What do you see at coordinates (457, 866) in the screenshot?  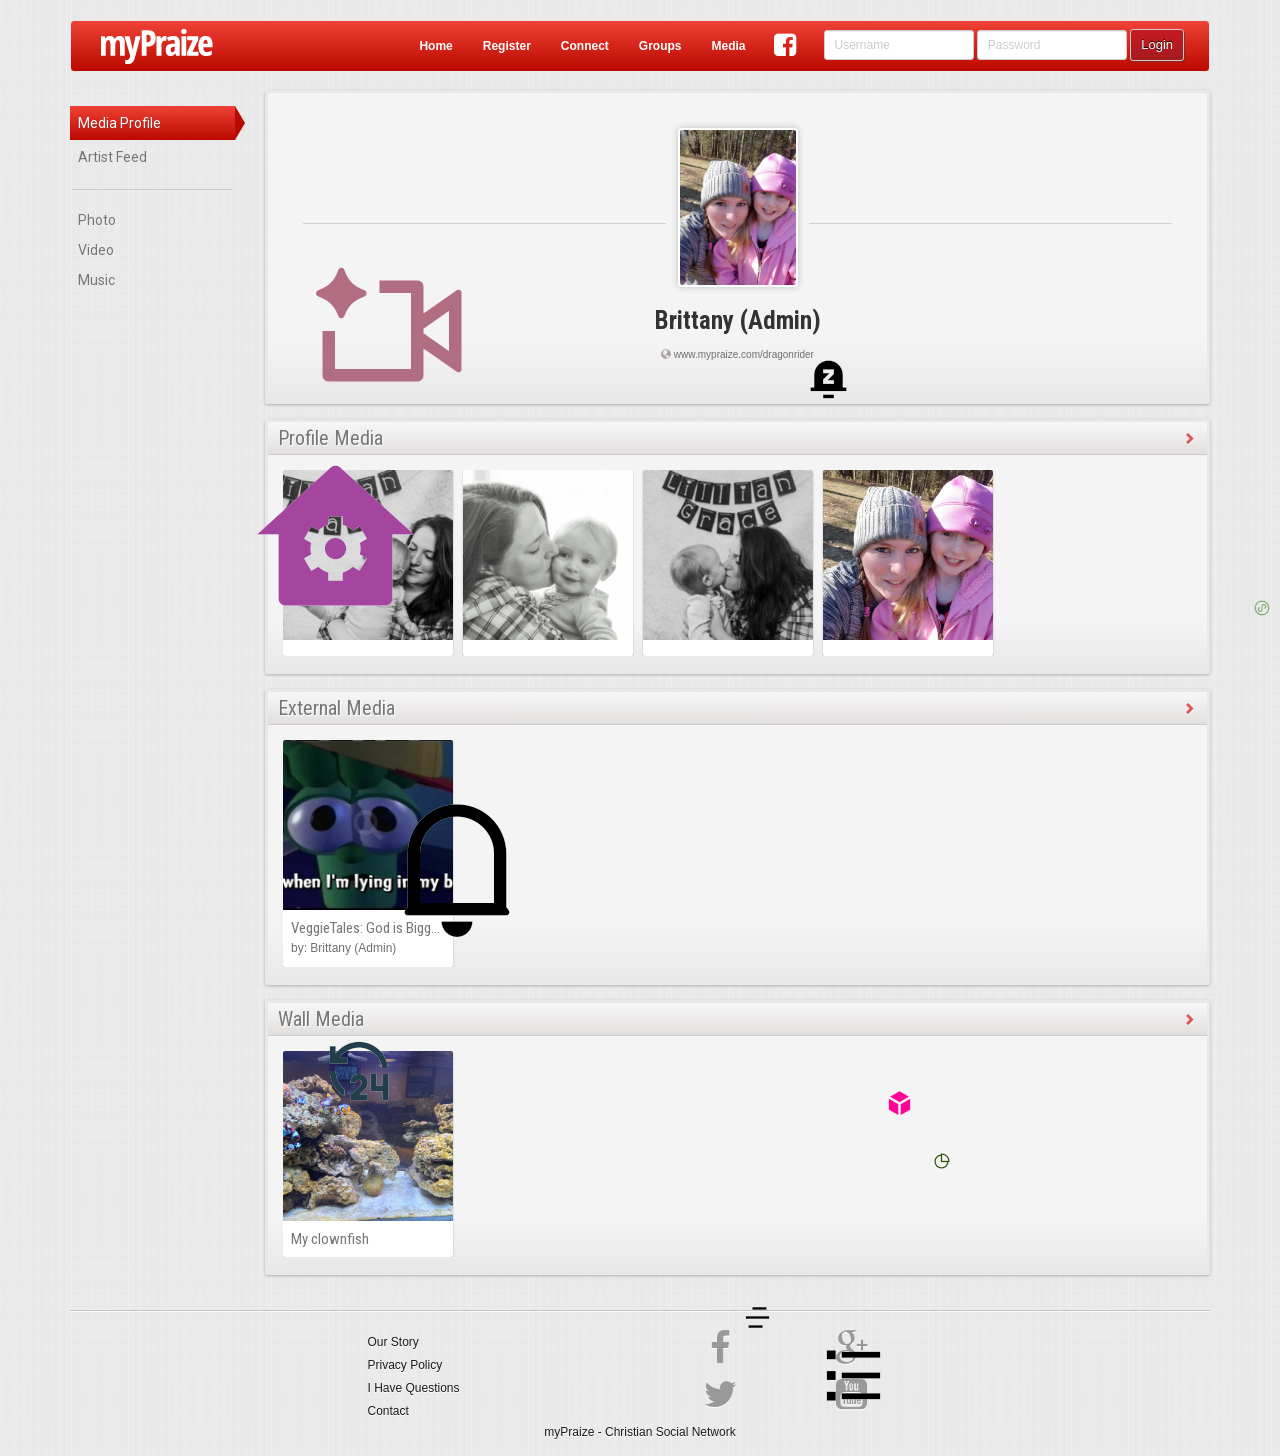 I see `view notifications` at bounding box center [457, 866].